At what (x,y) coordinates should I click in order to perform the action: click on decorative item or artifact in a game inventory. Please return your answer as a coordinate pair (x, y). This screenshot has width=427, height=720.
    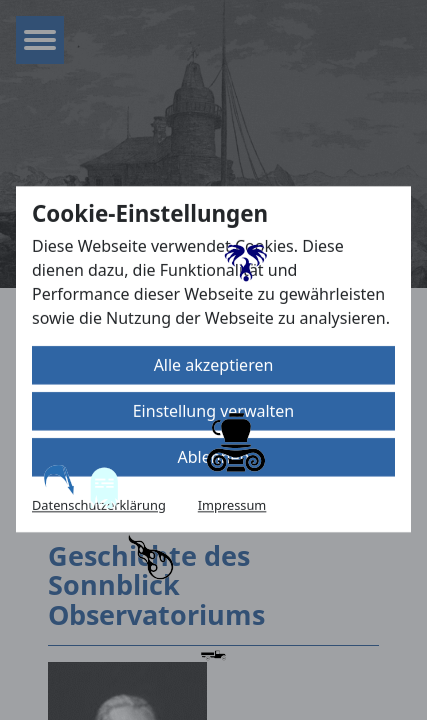
    Looking at the image, I should click on (236, 442).